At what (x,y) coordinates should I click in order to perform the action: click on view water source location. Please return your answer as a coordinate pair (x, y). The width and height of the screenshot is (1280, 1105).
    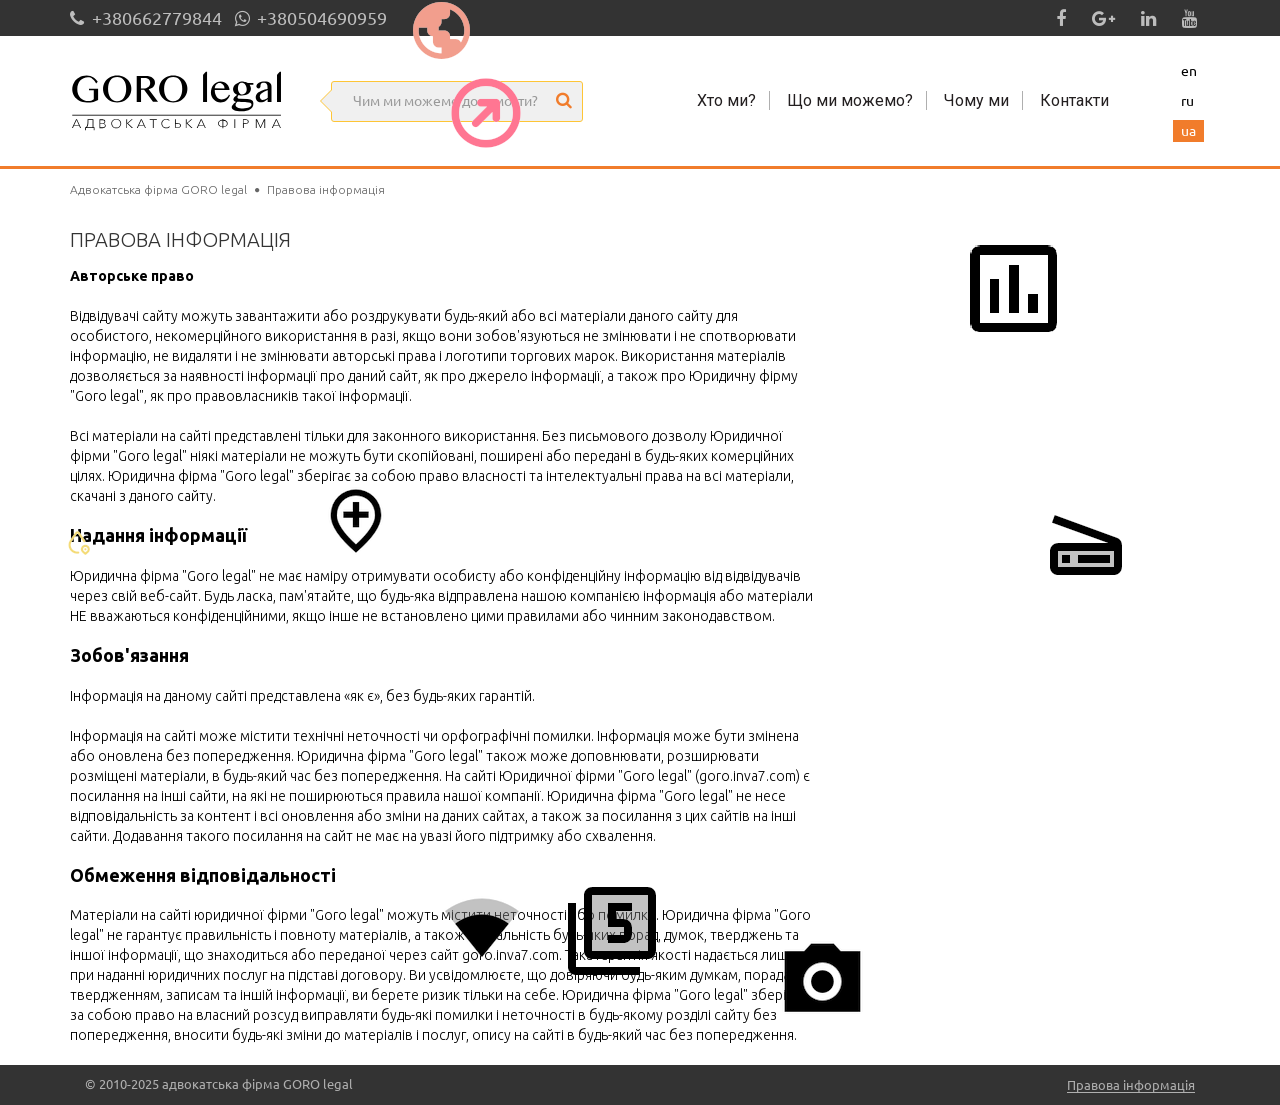
    Looking at the image, I should click on (77, 542).